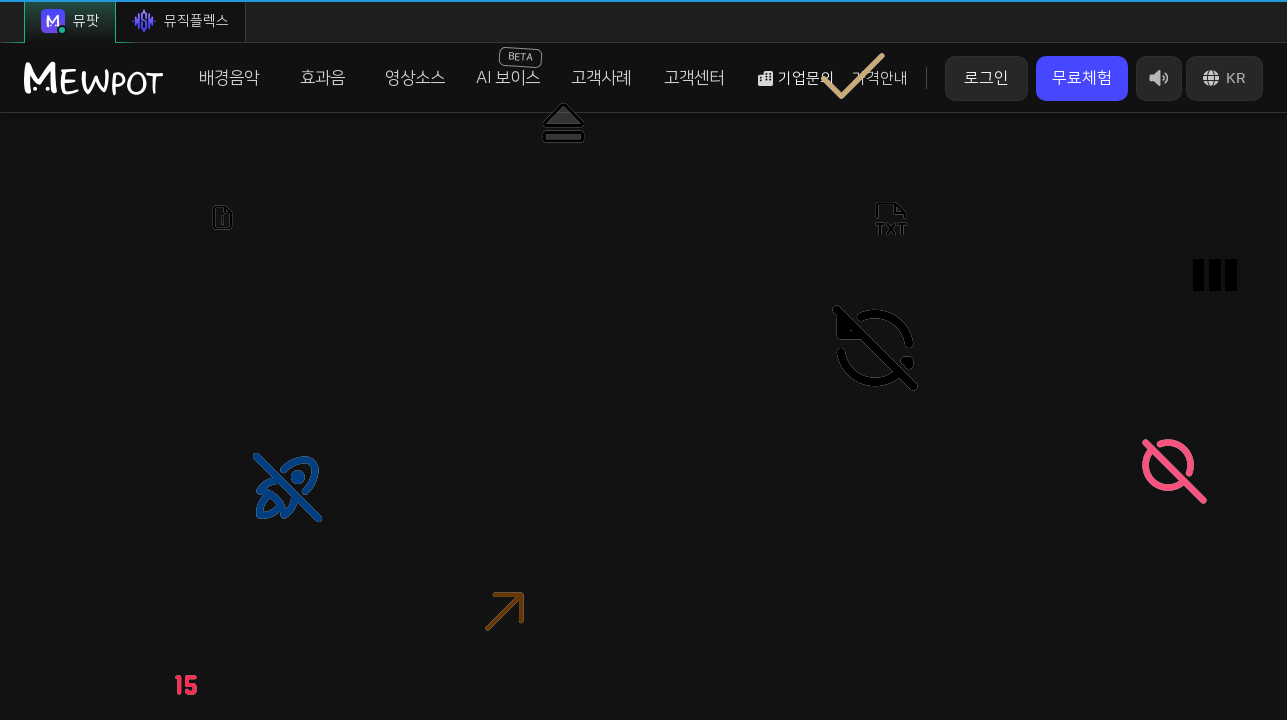  What do you see at coordinates (891, 220) in the screenshot?
I see `open a text file` at bounding box center [891, 220].